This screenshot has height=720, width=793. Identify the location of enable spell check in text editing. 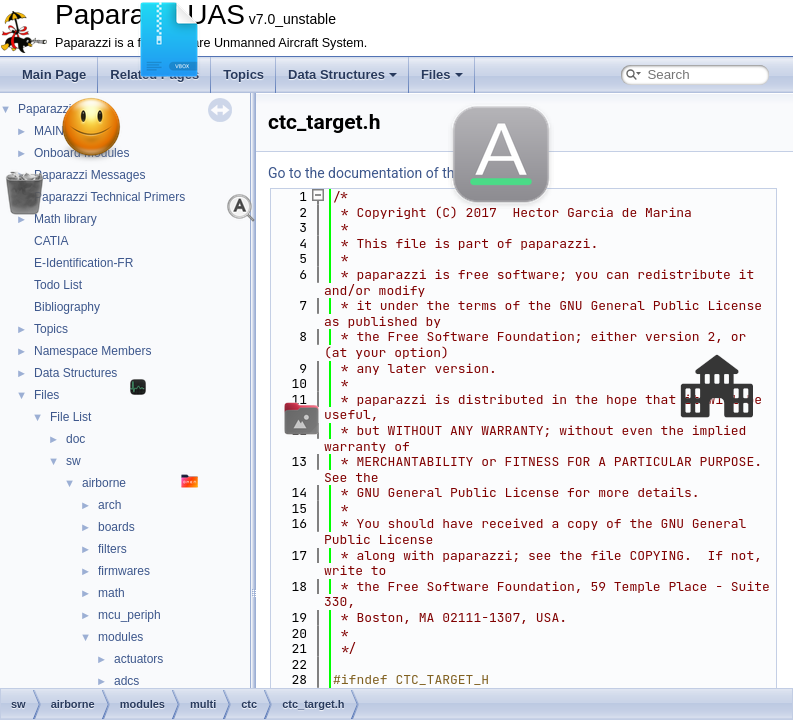
(501, 156).